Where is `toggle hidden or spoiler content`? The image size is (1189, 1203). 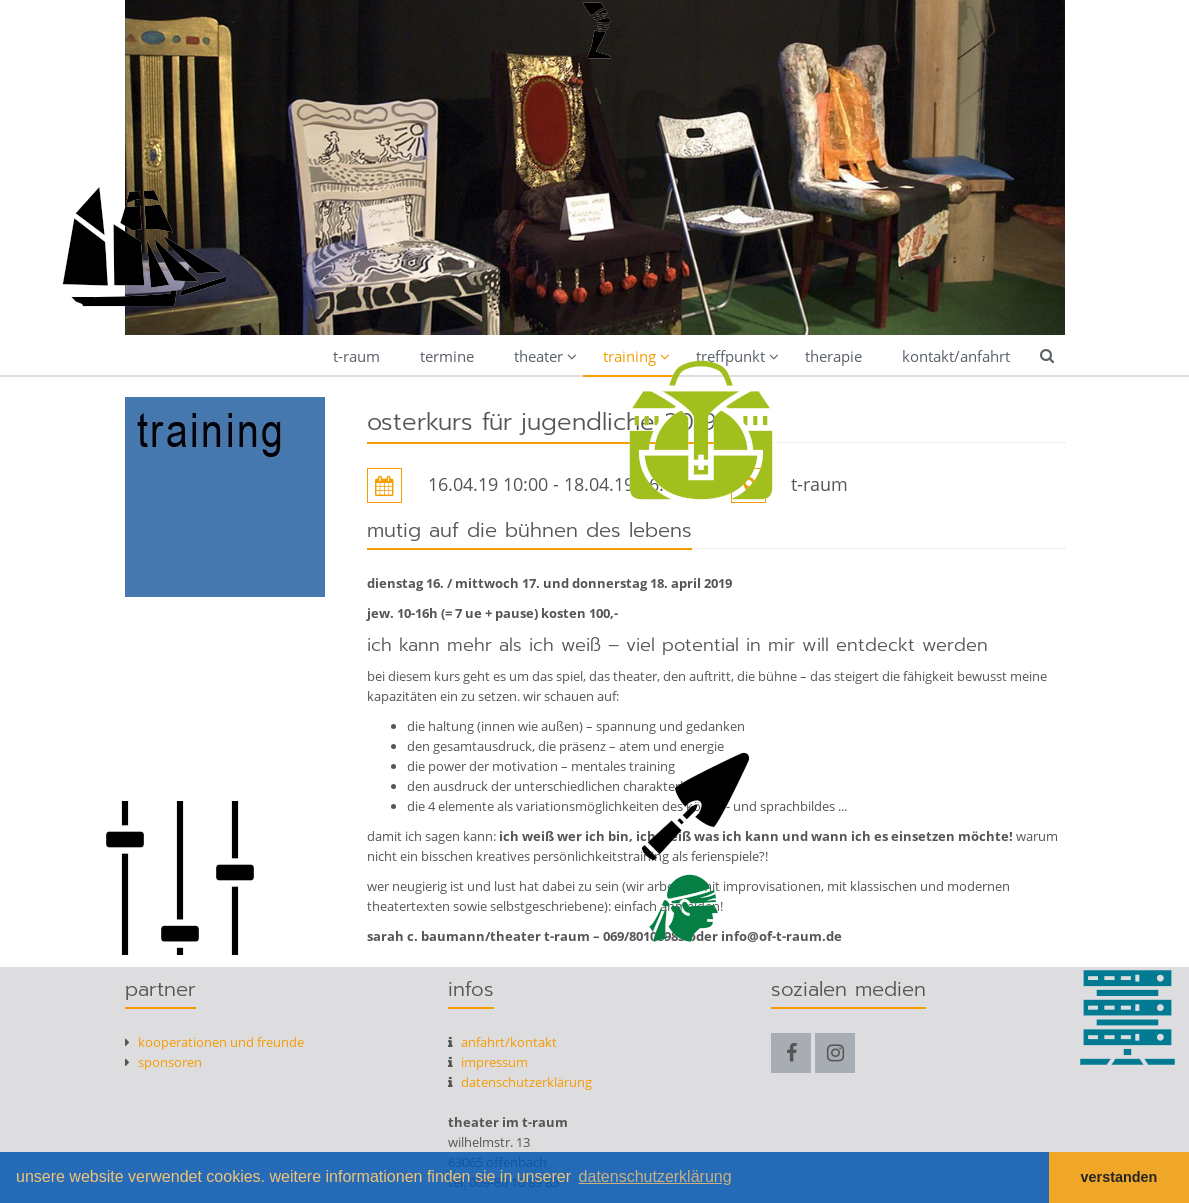 toggle hidden or spoiler content is located at coordinates (683, 908).